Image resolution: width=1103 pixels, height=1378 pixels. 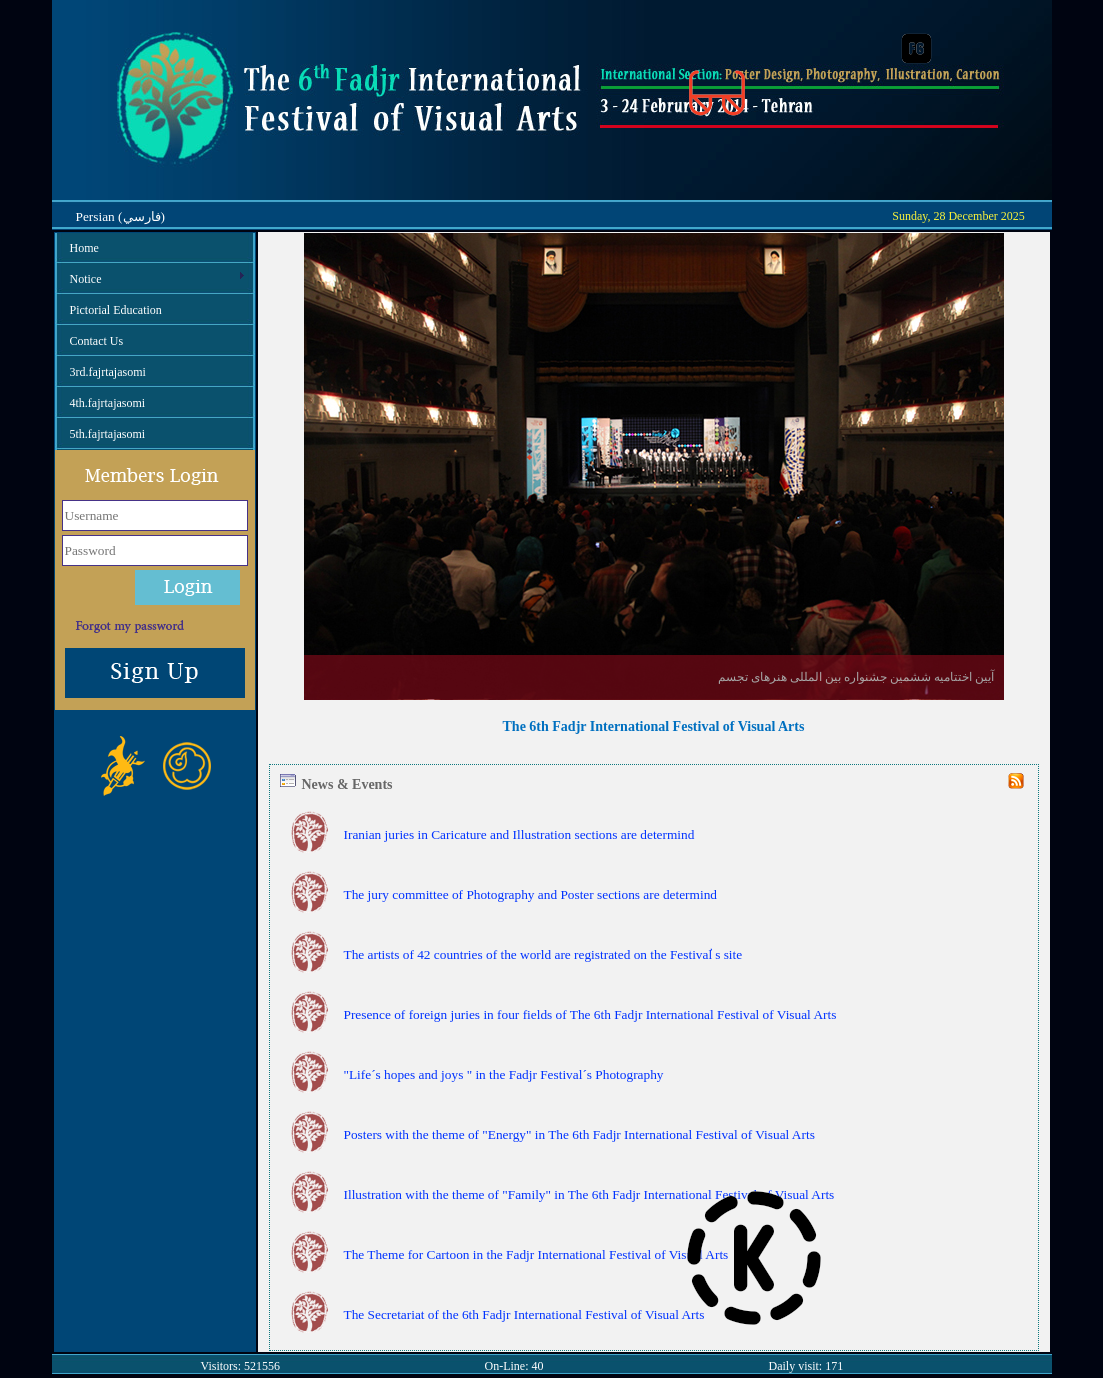 What do you see at coordinates (754, 1258) in the screenshot?
I see `indicates a pending or in-progress item labeled "K"` at bounding box center [754, 1258].